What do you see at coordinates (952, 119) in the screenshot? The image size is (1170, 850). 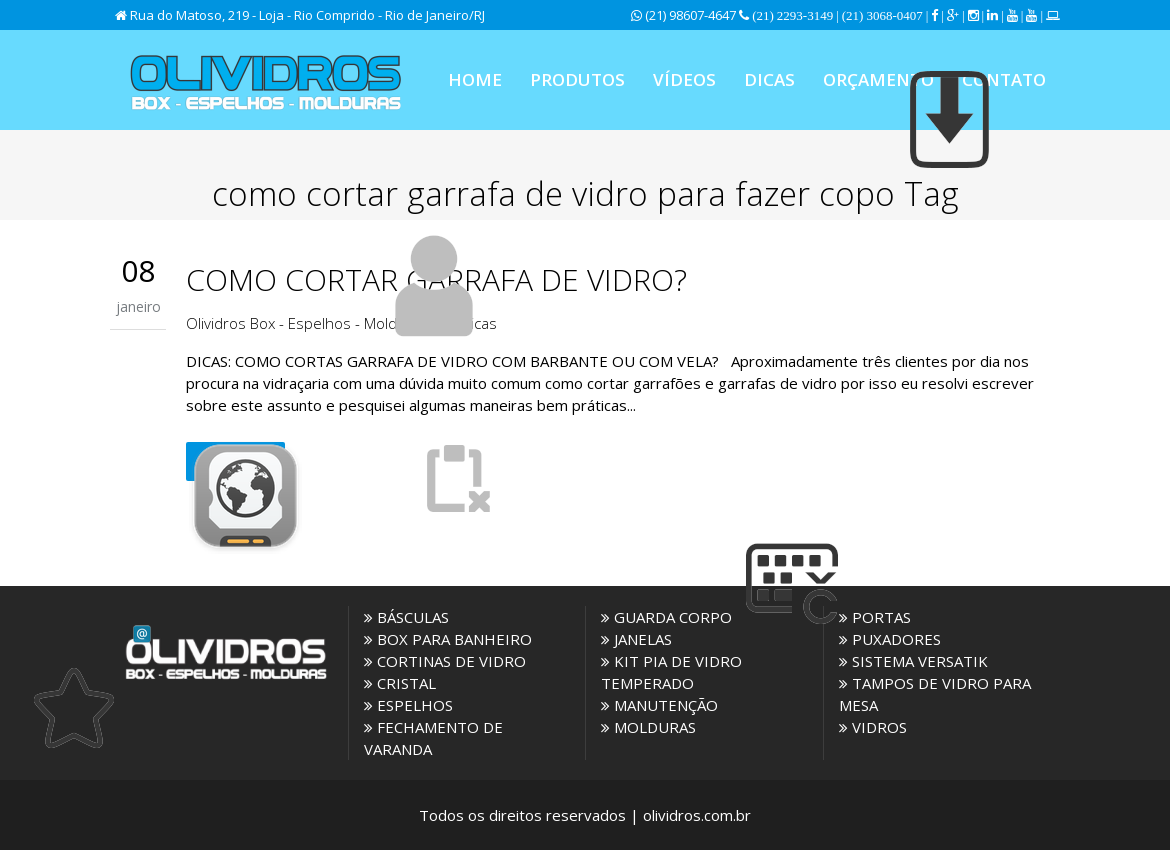 I see `download a file or application` at bounding box center [952, 119].